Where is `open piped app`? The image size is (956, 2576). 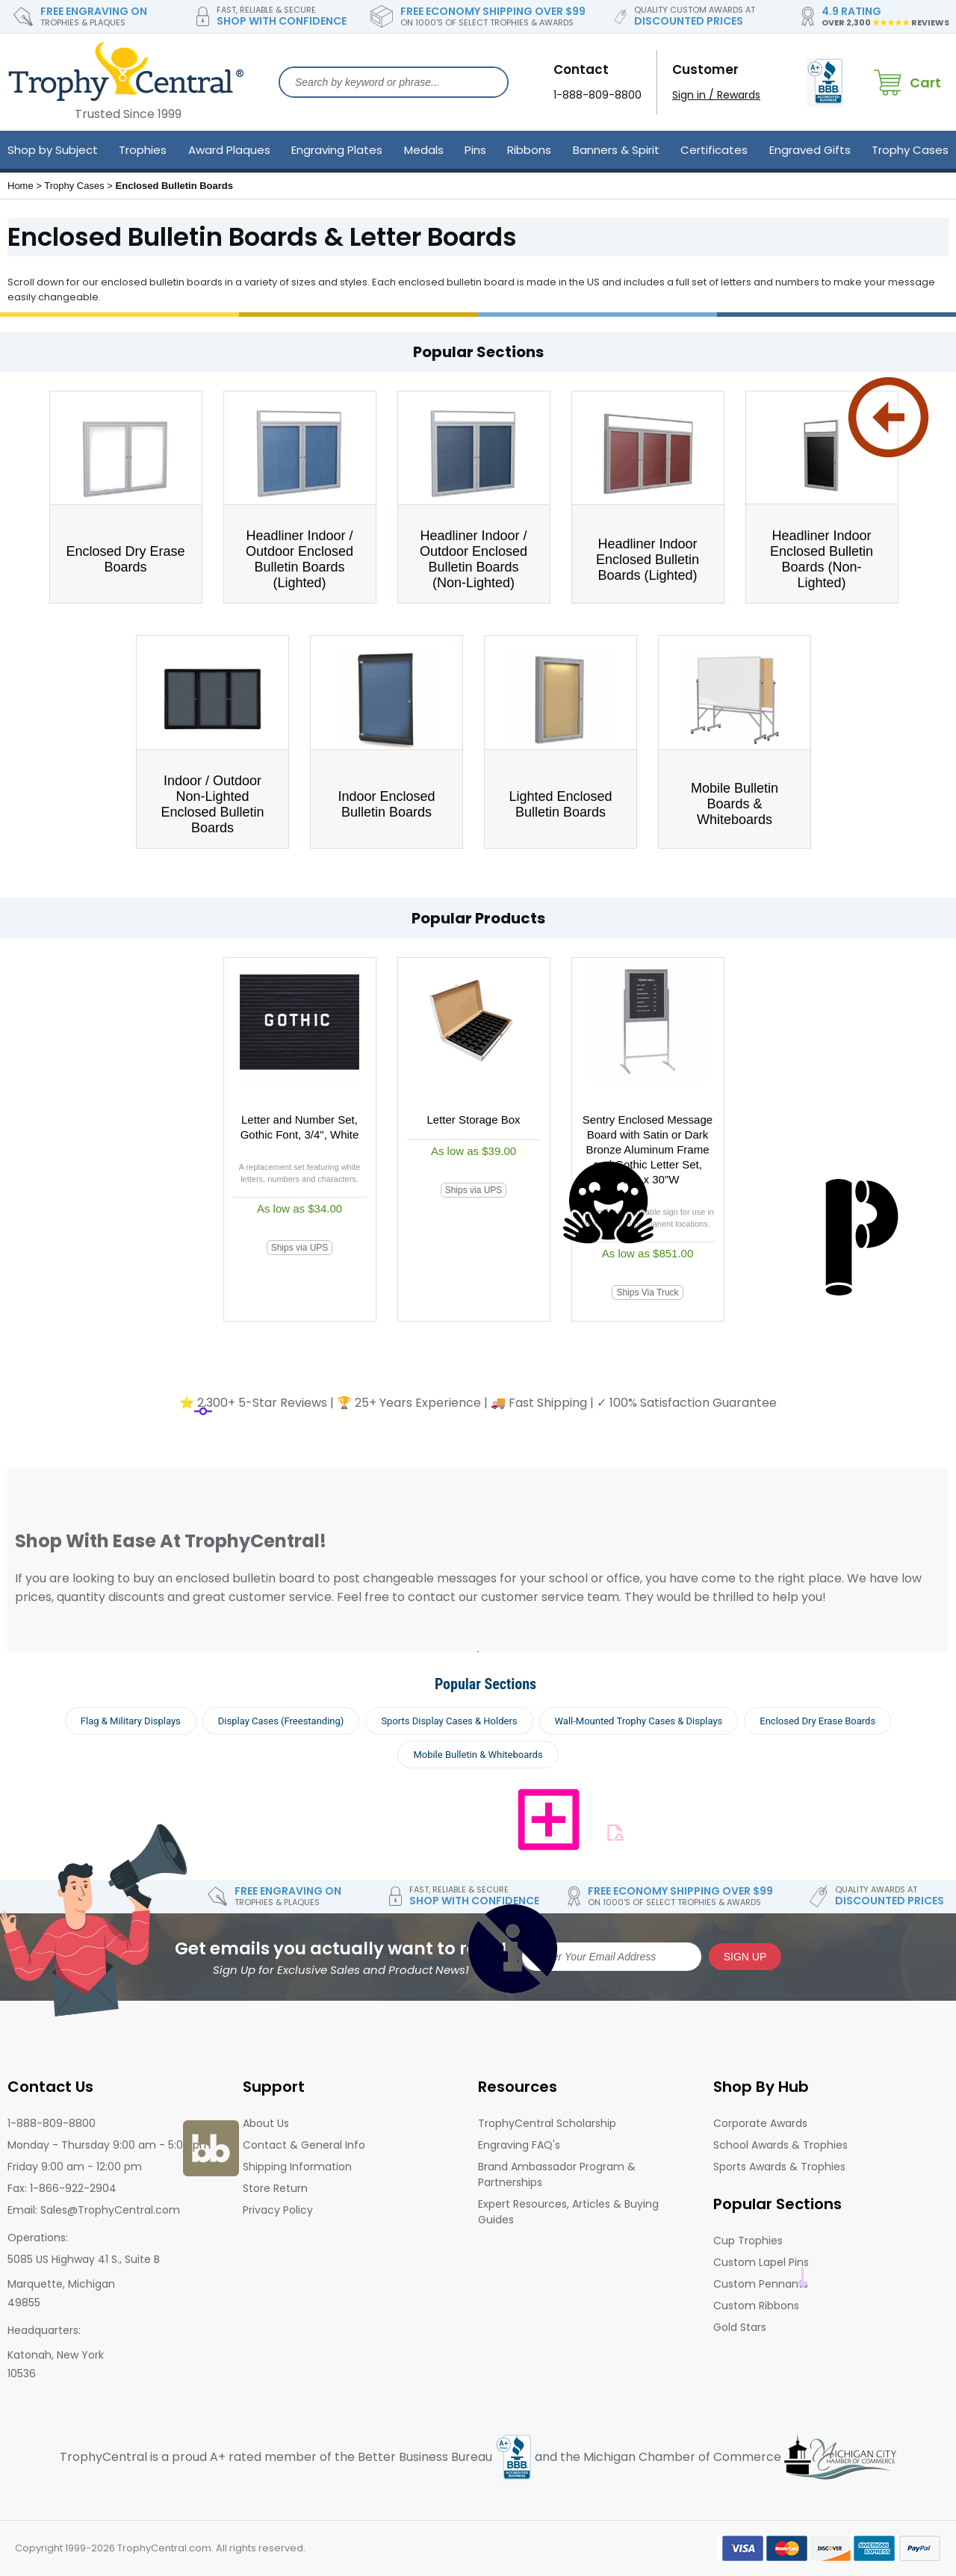 open piped app is located at coordinates (862, 1237).